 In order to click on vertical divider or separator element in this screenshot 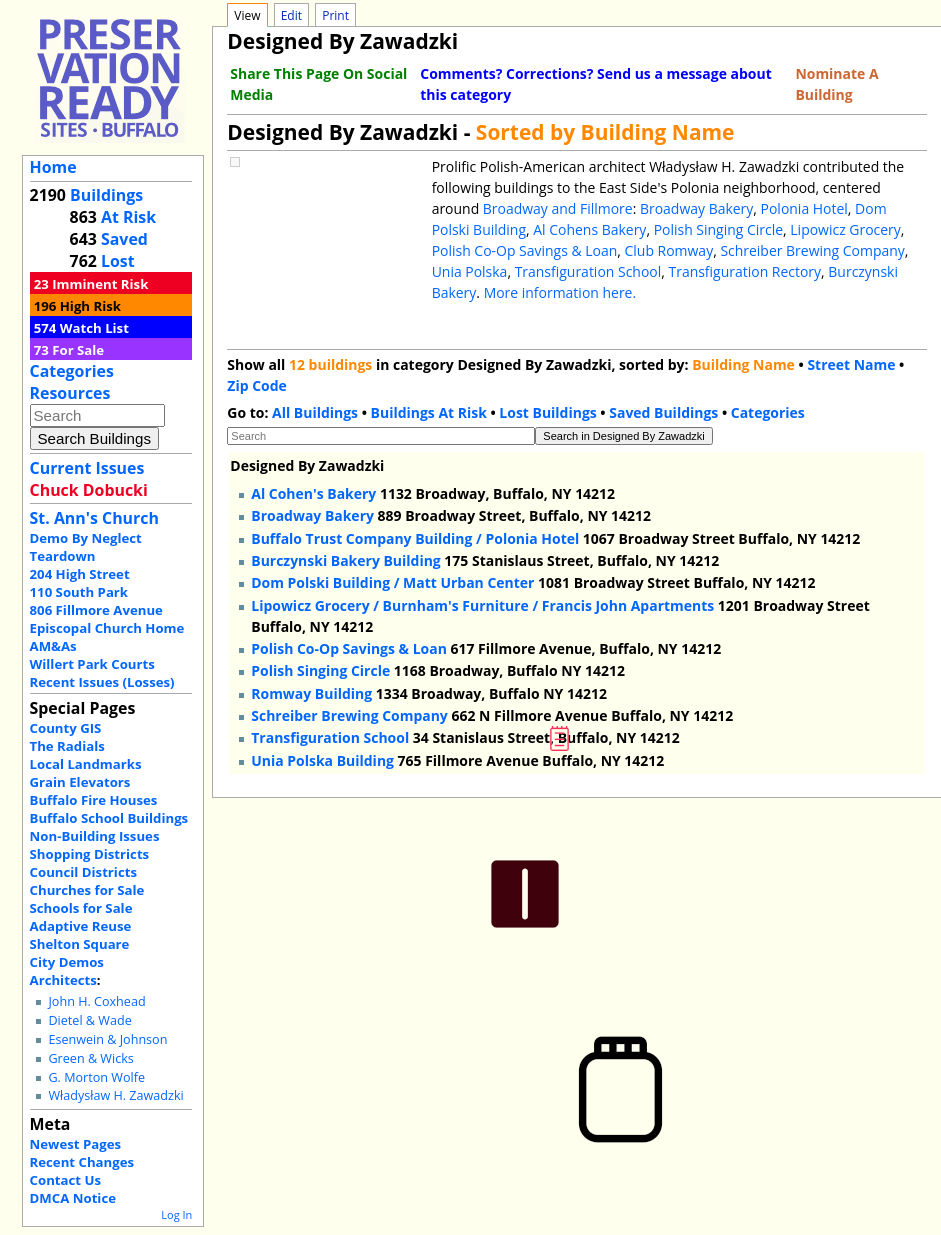, I will do `click(525, 894)`.